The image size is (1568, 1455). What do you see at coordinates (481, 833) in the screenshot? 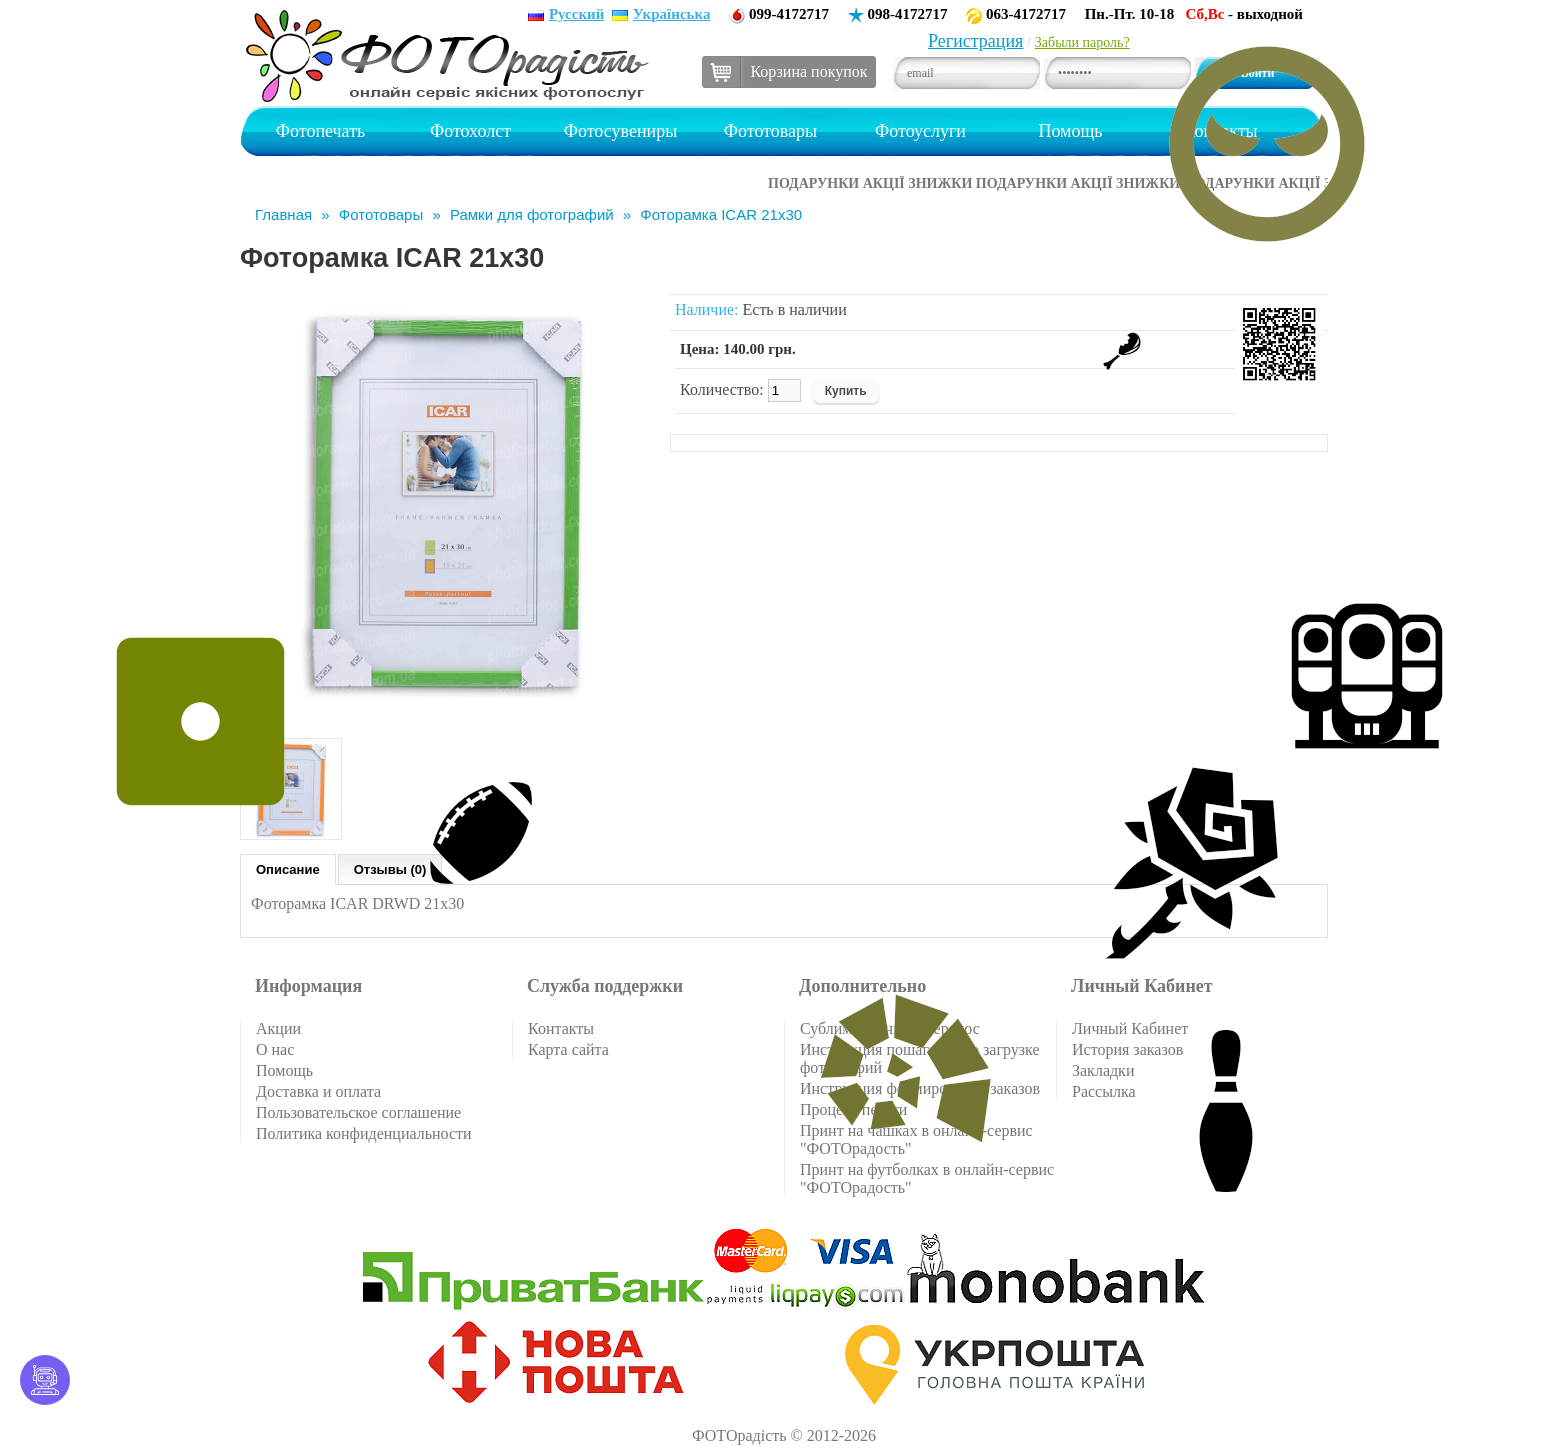
I see `view american football games or scores` at bounding box center [481, 833].